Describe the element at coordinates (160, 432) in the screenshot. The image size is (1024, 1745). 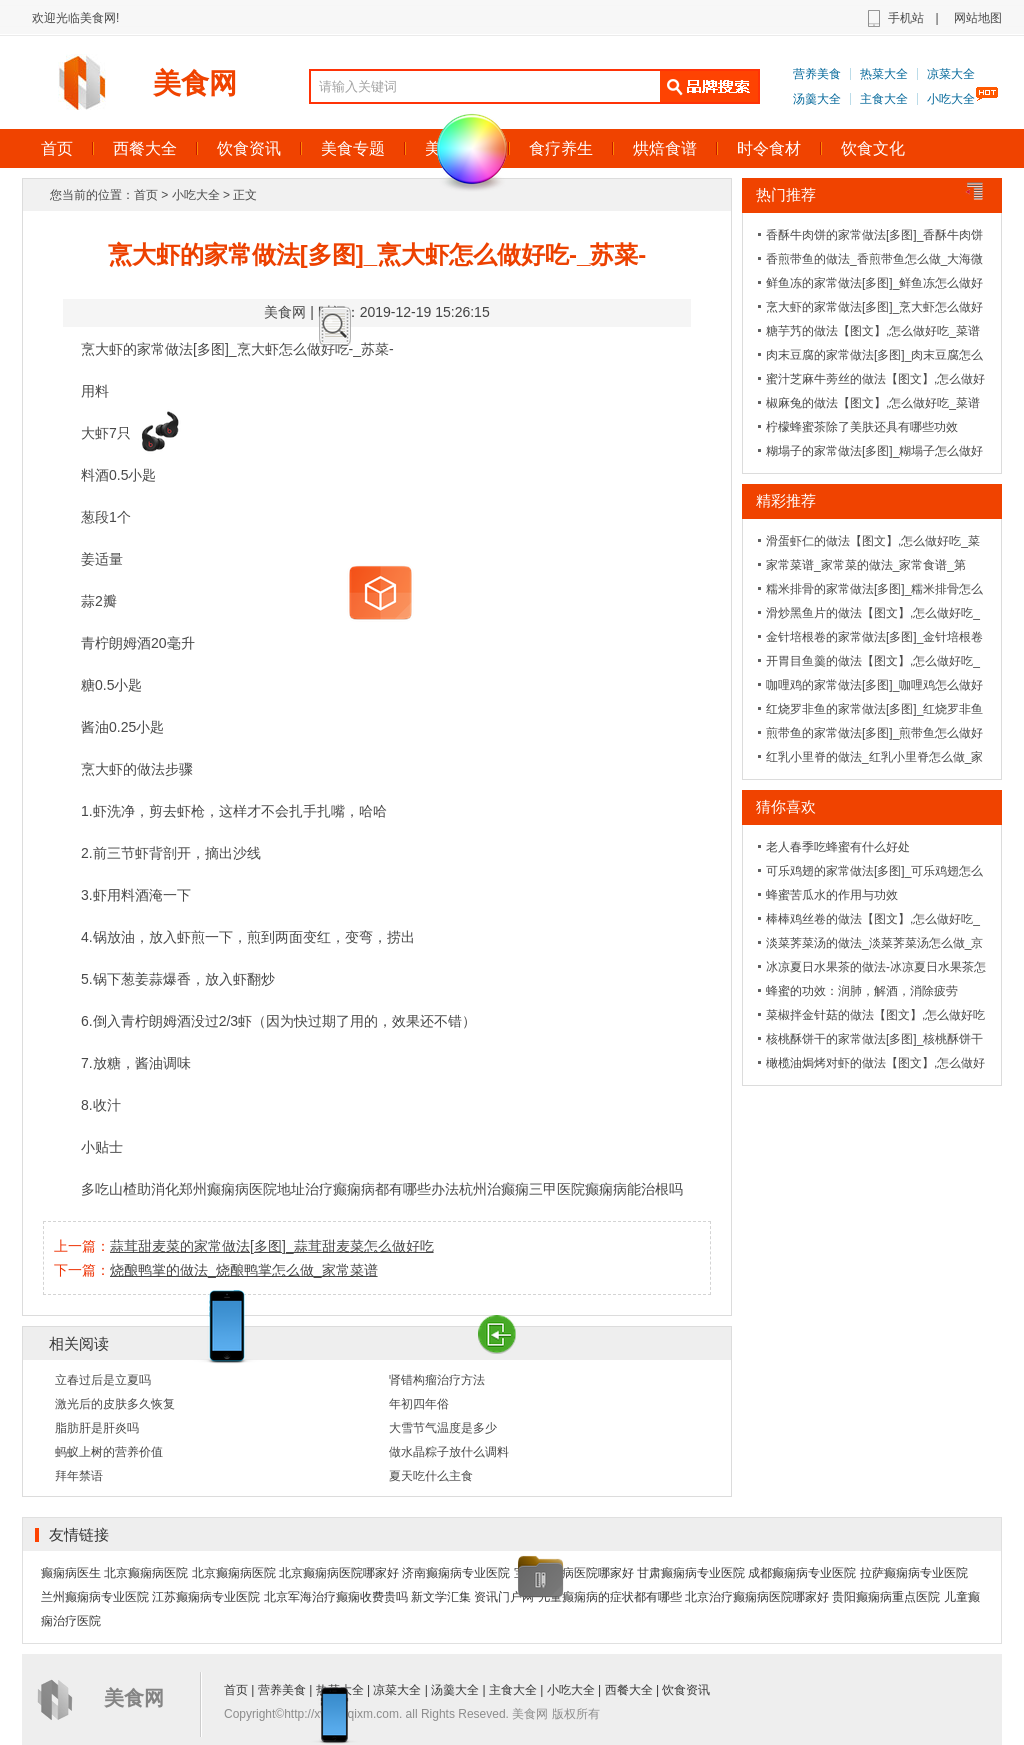
I see `connect beats fit pro earbuds via bluetooth` at that location.